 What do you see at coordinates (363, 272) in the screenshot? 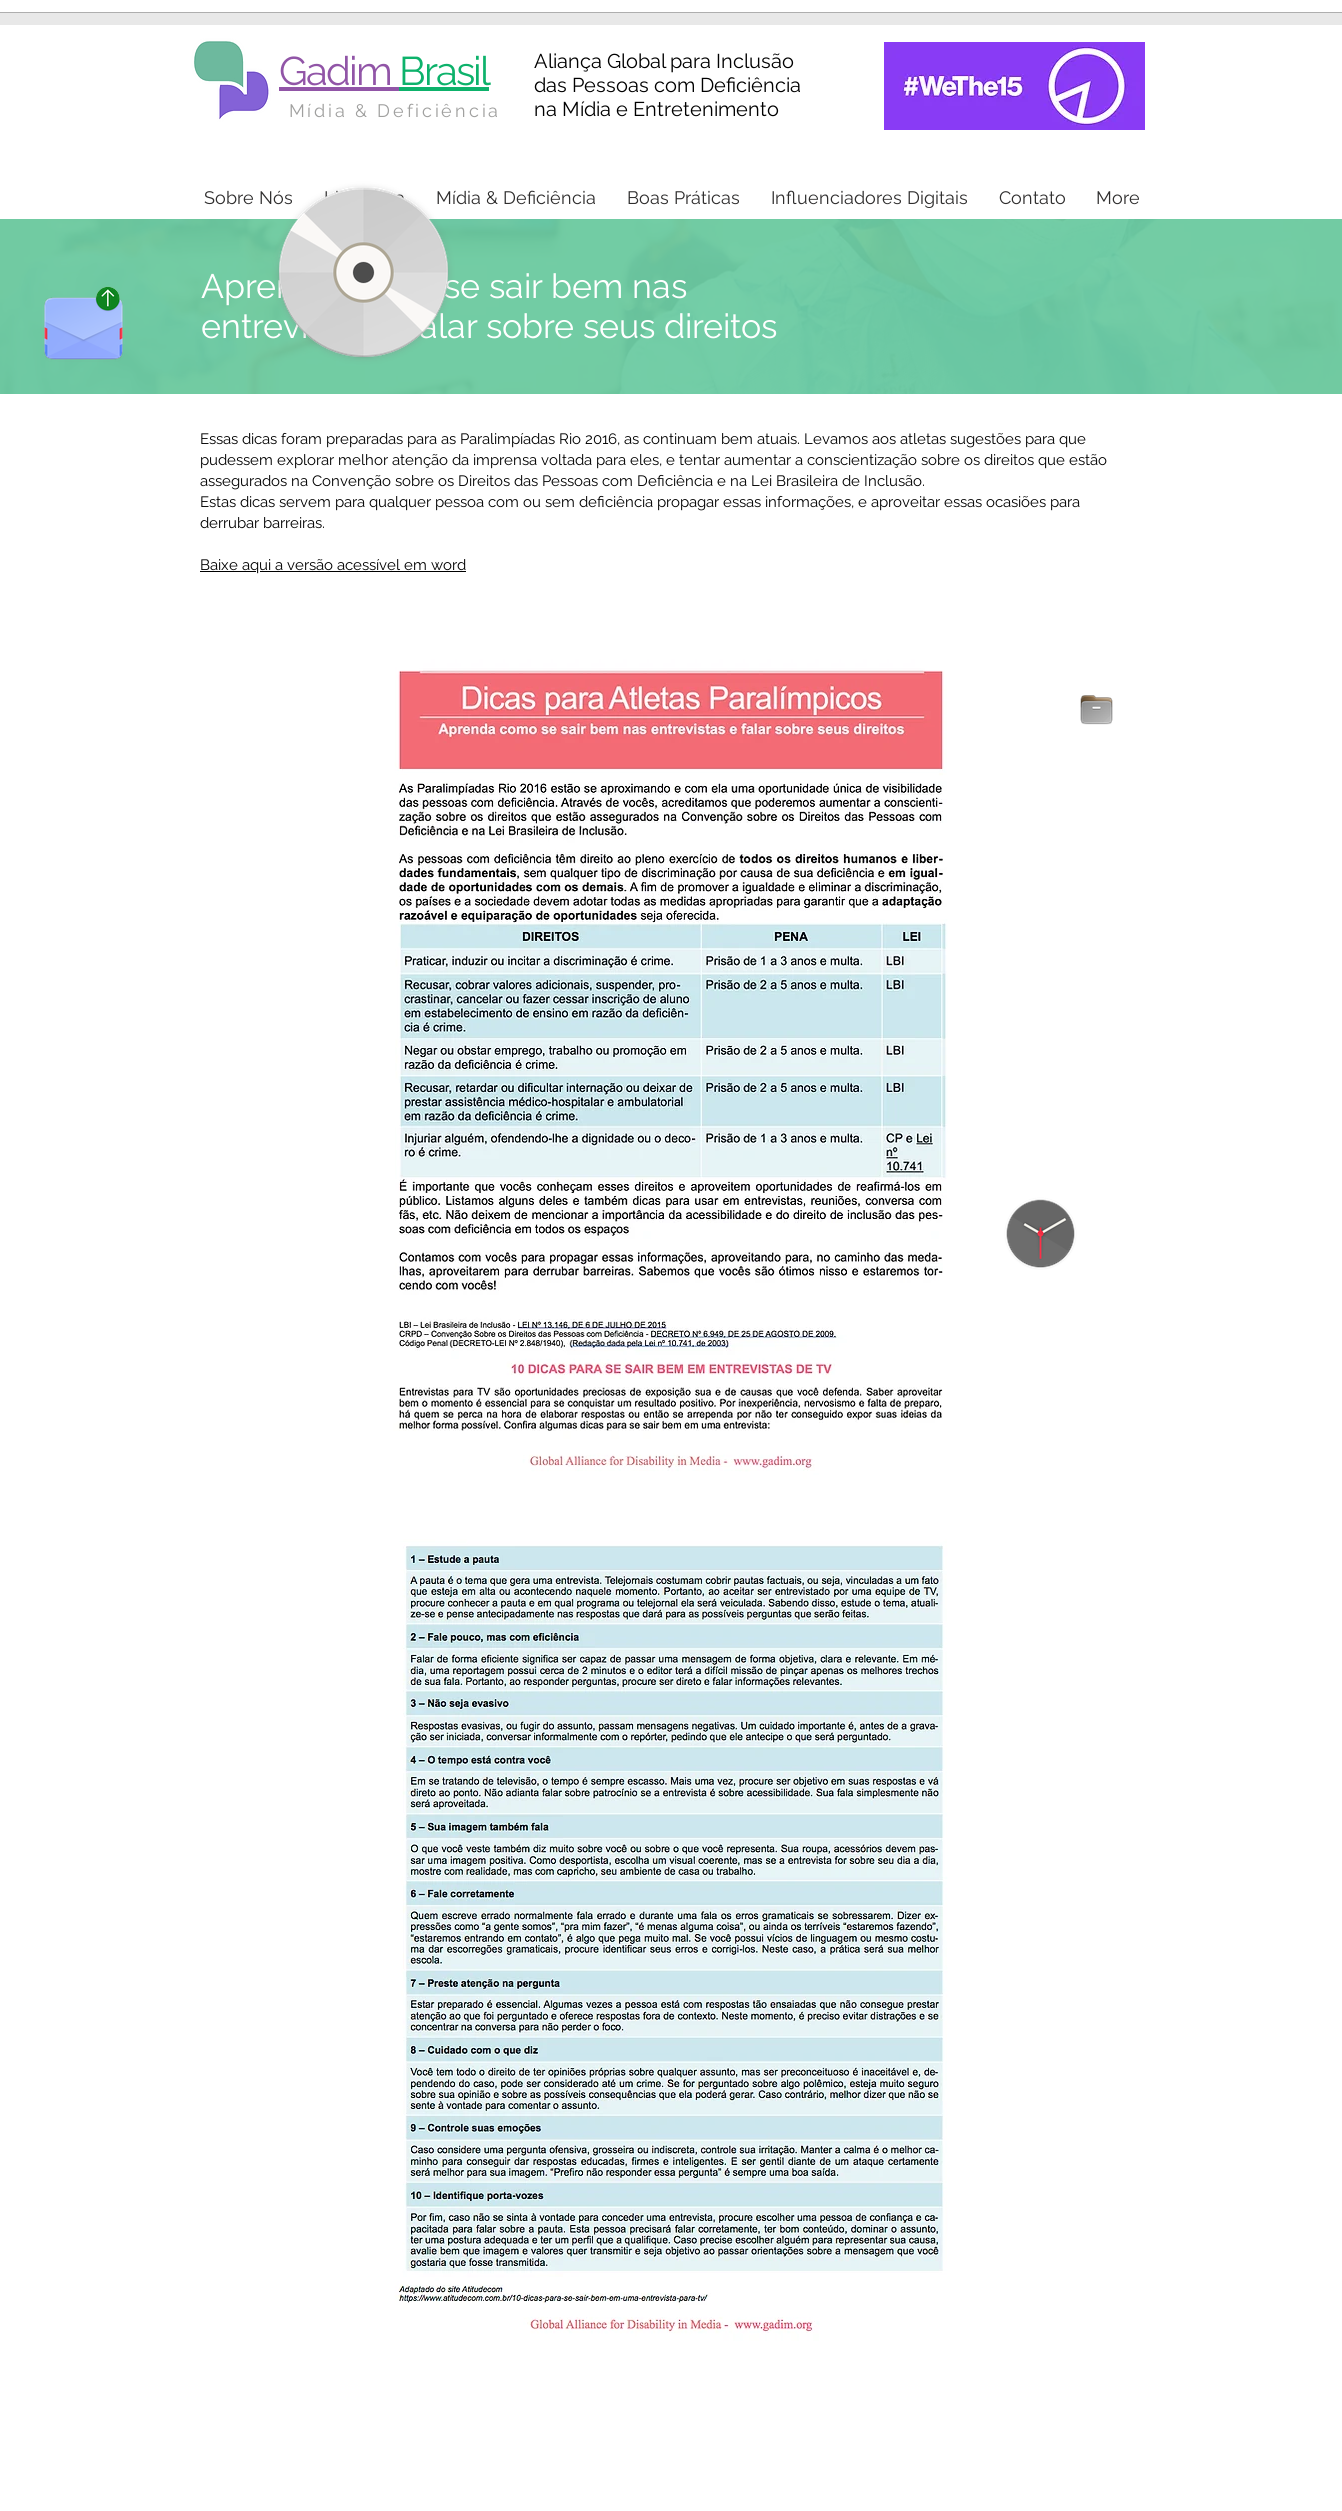
I see `indicates a rewritable CD drive or disc` at bounding box center [363, 272].